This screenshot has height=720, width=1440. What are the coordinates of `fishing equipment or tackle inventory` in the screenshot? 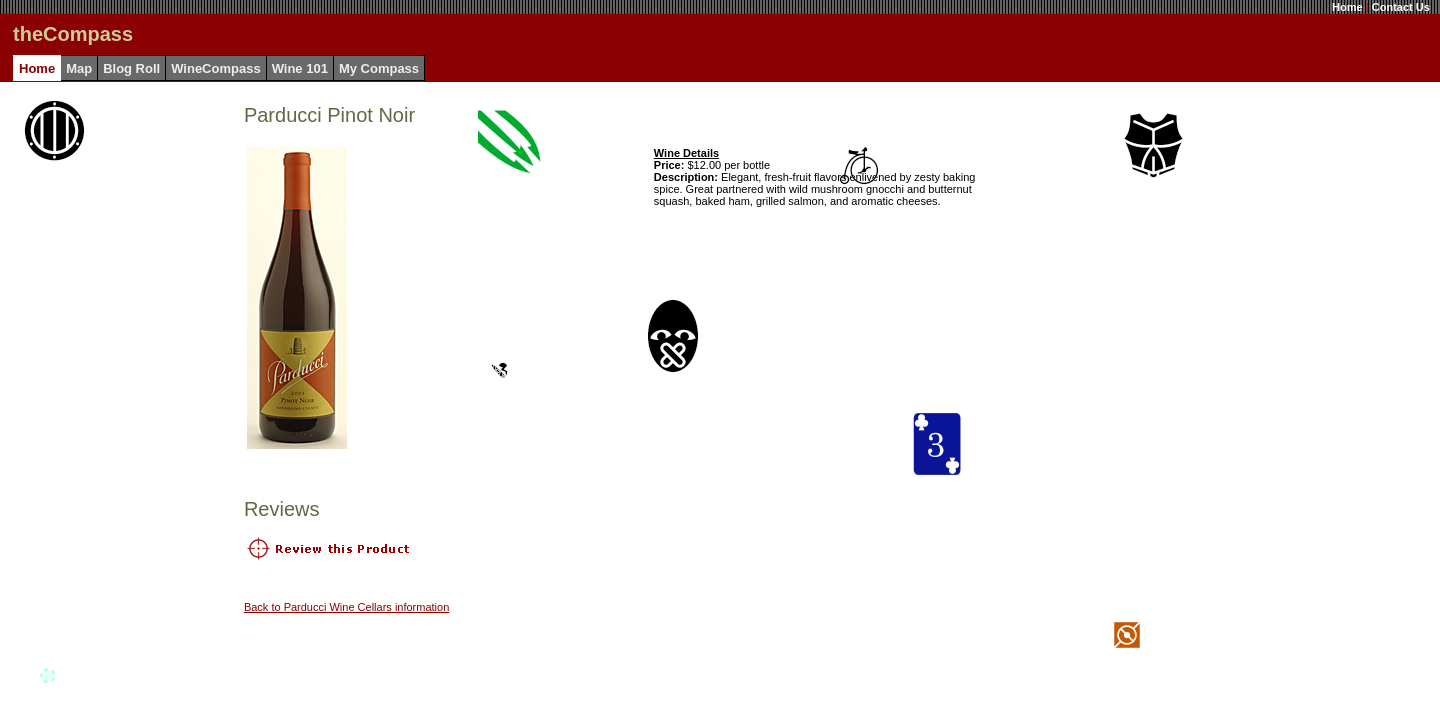 It's located at (508, 141).